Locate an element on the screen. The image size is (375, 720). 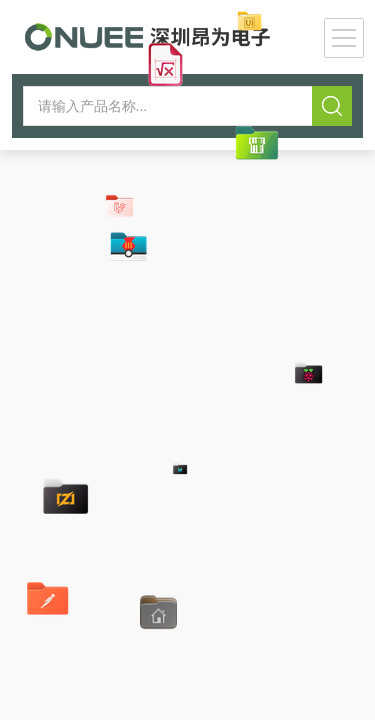
open folder containing zig programming language files is located at coordinates (65, 497).